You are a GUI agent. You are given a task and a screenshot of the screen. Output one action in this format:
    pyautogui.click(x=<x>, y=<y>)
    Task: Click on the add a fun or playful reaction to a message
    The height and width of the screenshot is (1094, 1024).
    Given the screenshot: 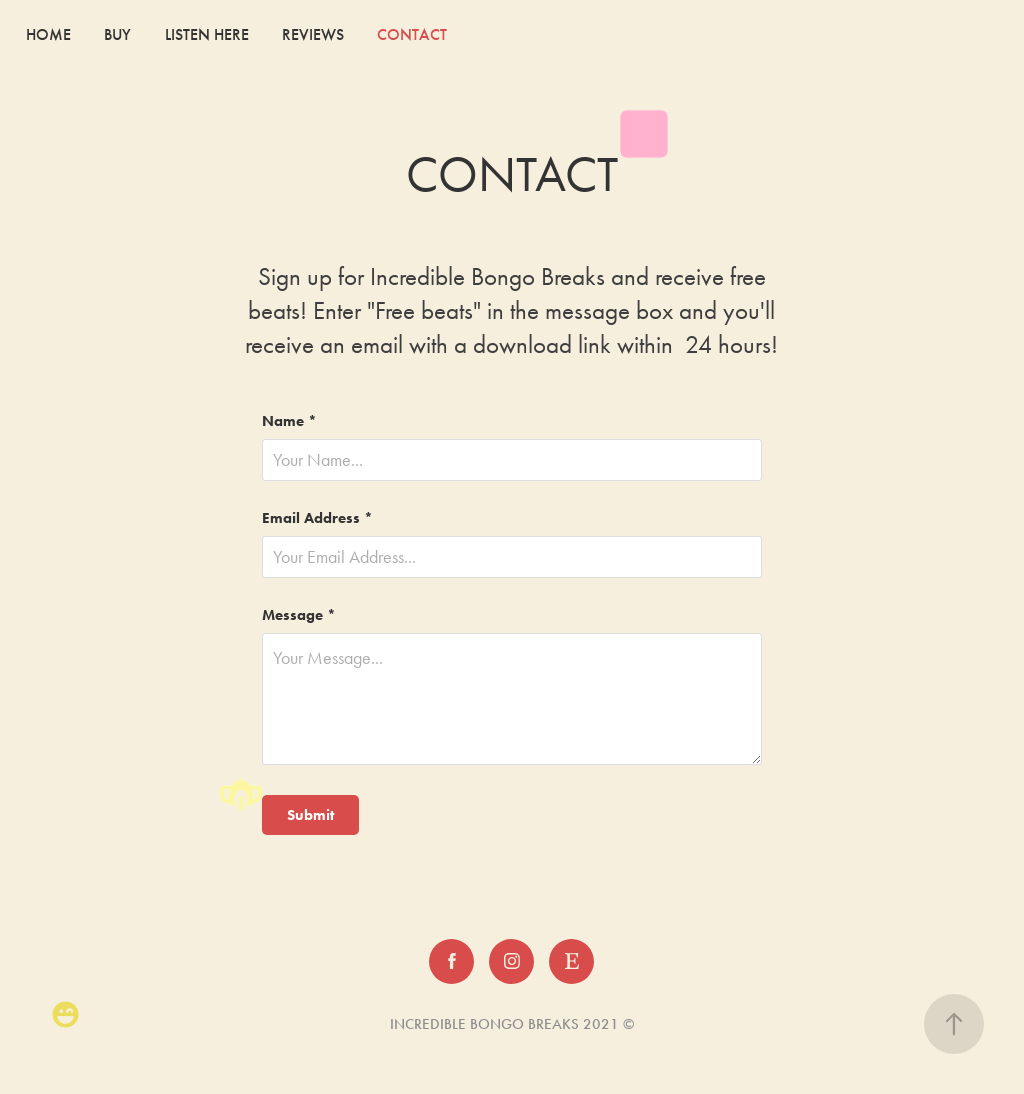 What is the action you would take?
    pyautogui.click(x=65, y=1014)
    